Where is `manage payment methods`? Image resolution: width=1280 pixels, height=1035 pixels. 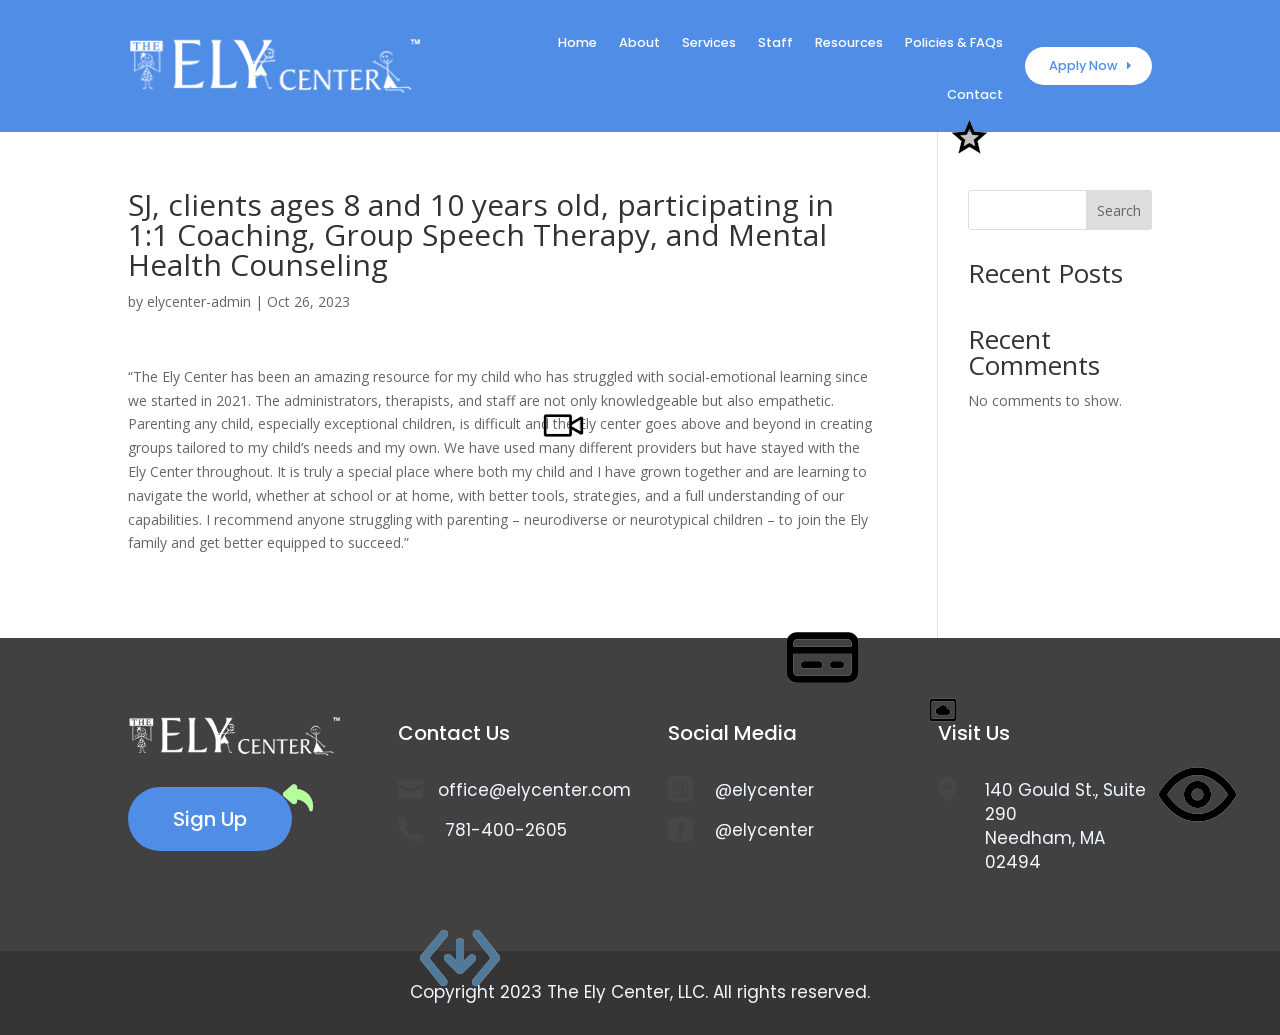 manage payment methods is located at coordinates (822, 657).